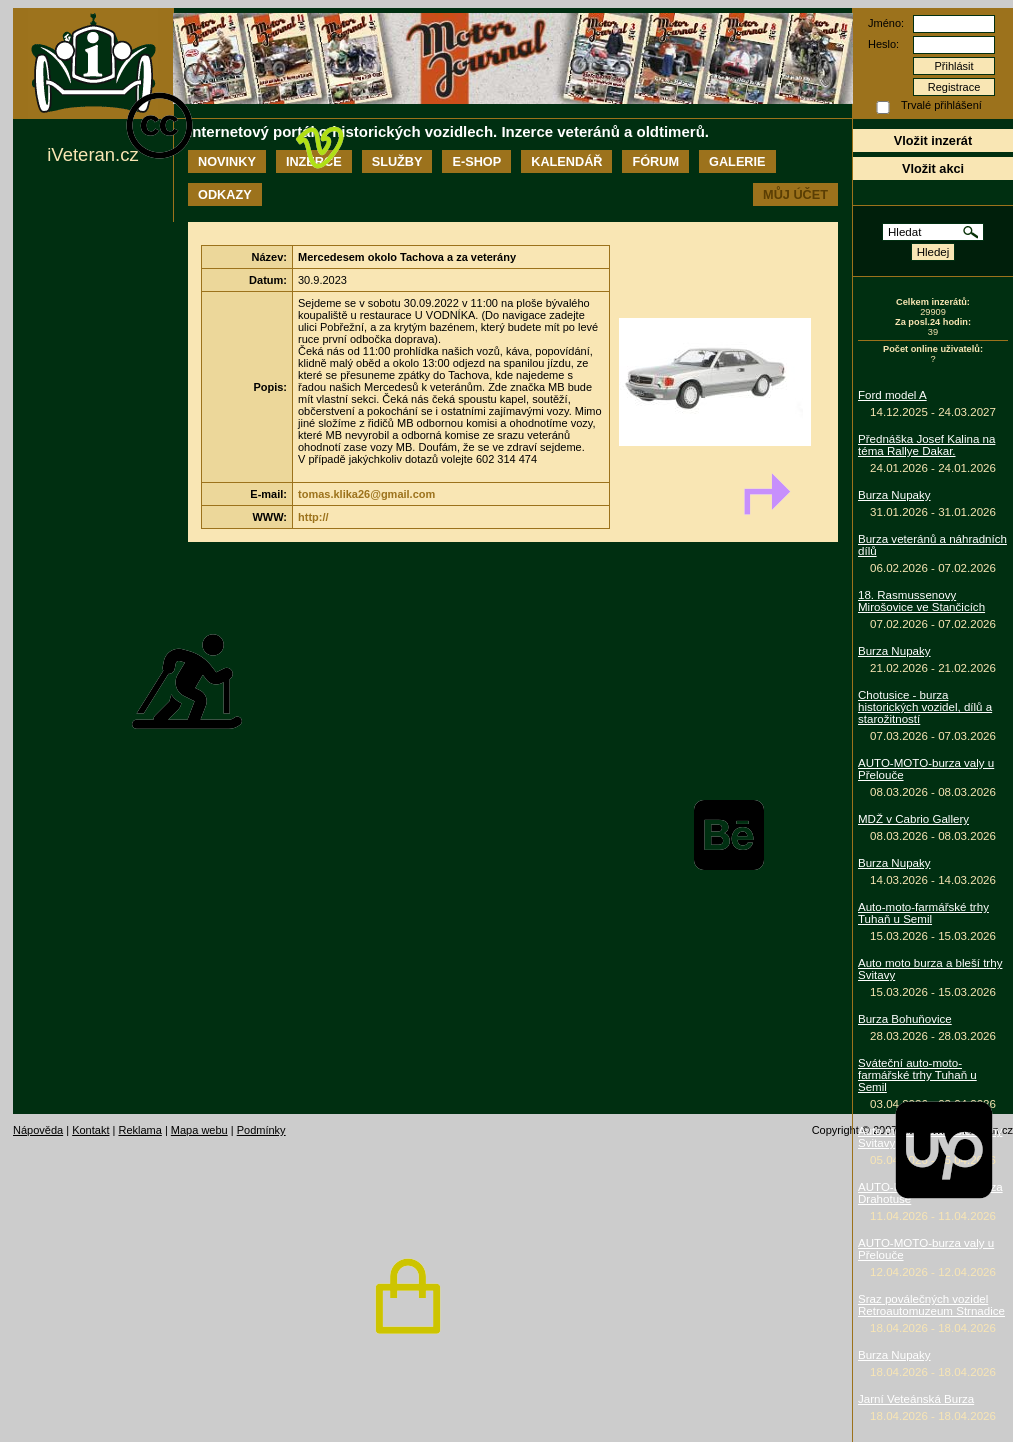  I want to click on share or forward content, so click(764, 494).